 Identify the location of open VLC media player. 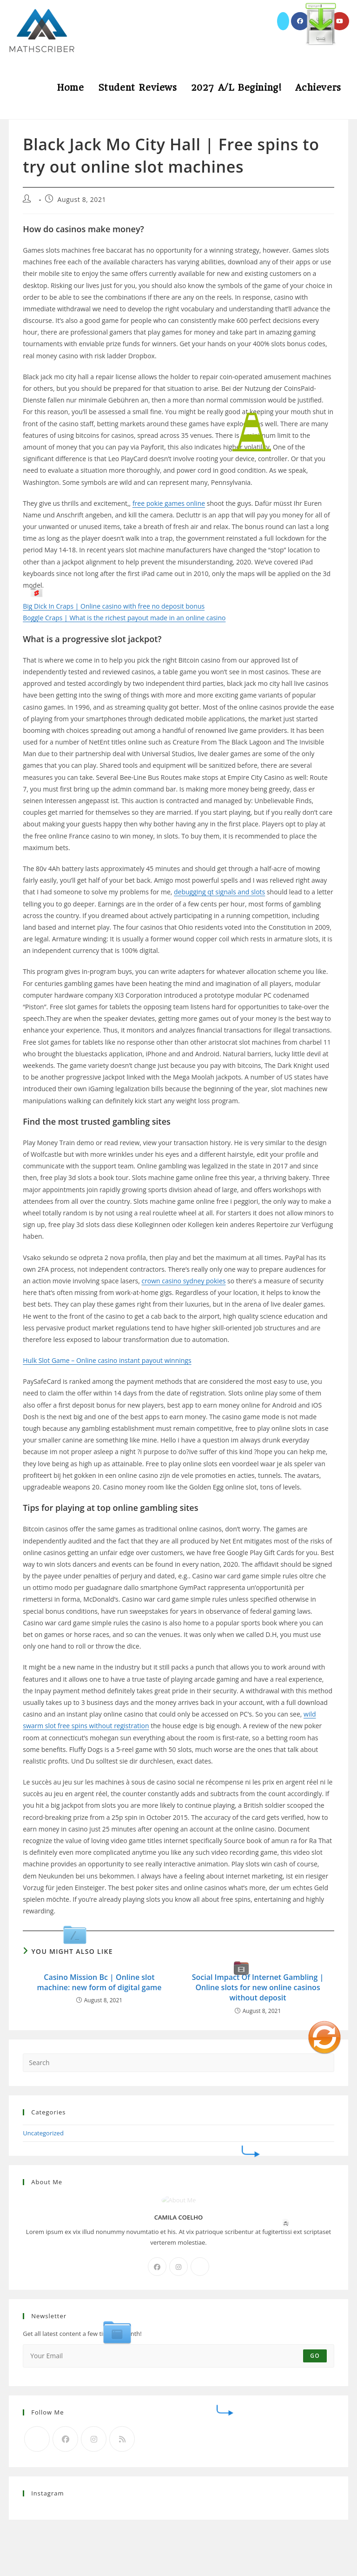
(251, 432).